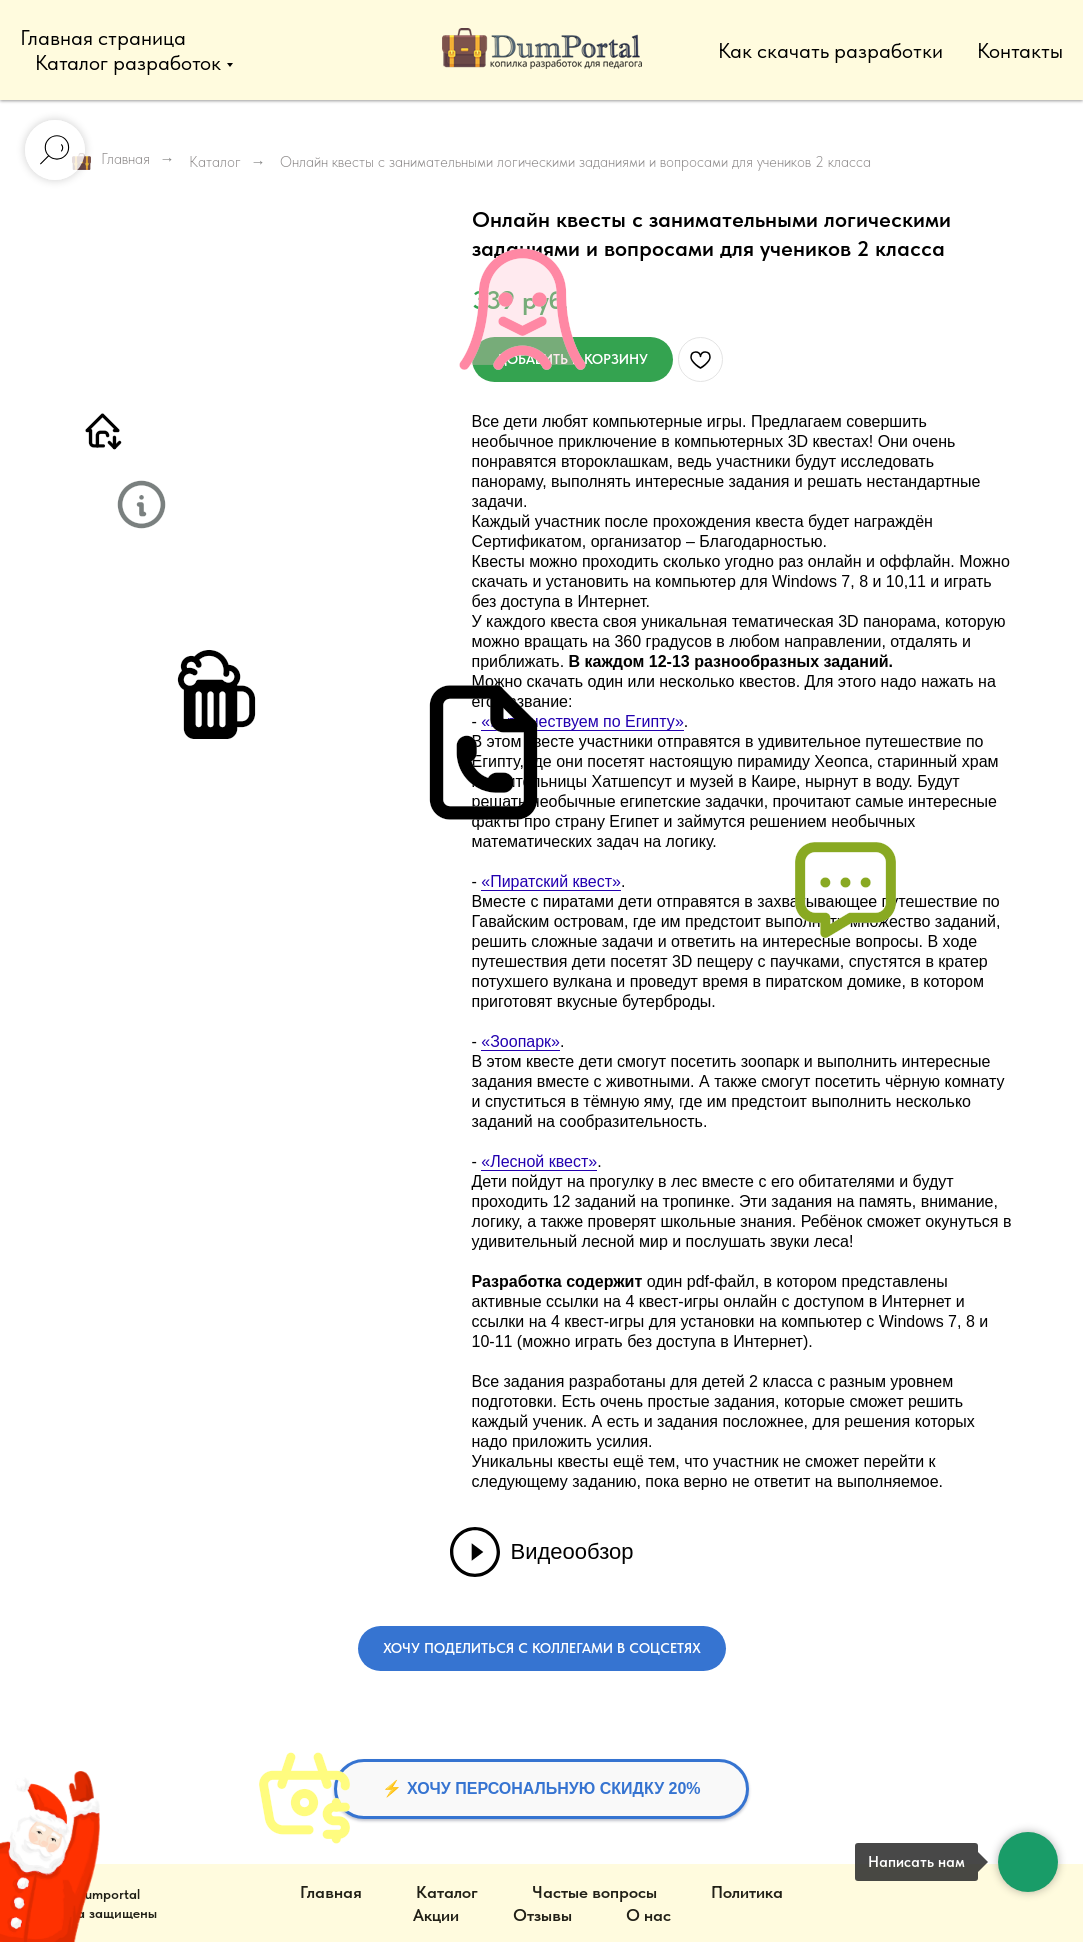 The width and height of the screenshot is (1083, 1942). What do you see at coordinates (102, 430) in the screenshot?
I see `download home data or settings` at bounding box center [102, 430].